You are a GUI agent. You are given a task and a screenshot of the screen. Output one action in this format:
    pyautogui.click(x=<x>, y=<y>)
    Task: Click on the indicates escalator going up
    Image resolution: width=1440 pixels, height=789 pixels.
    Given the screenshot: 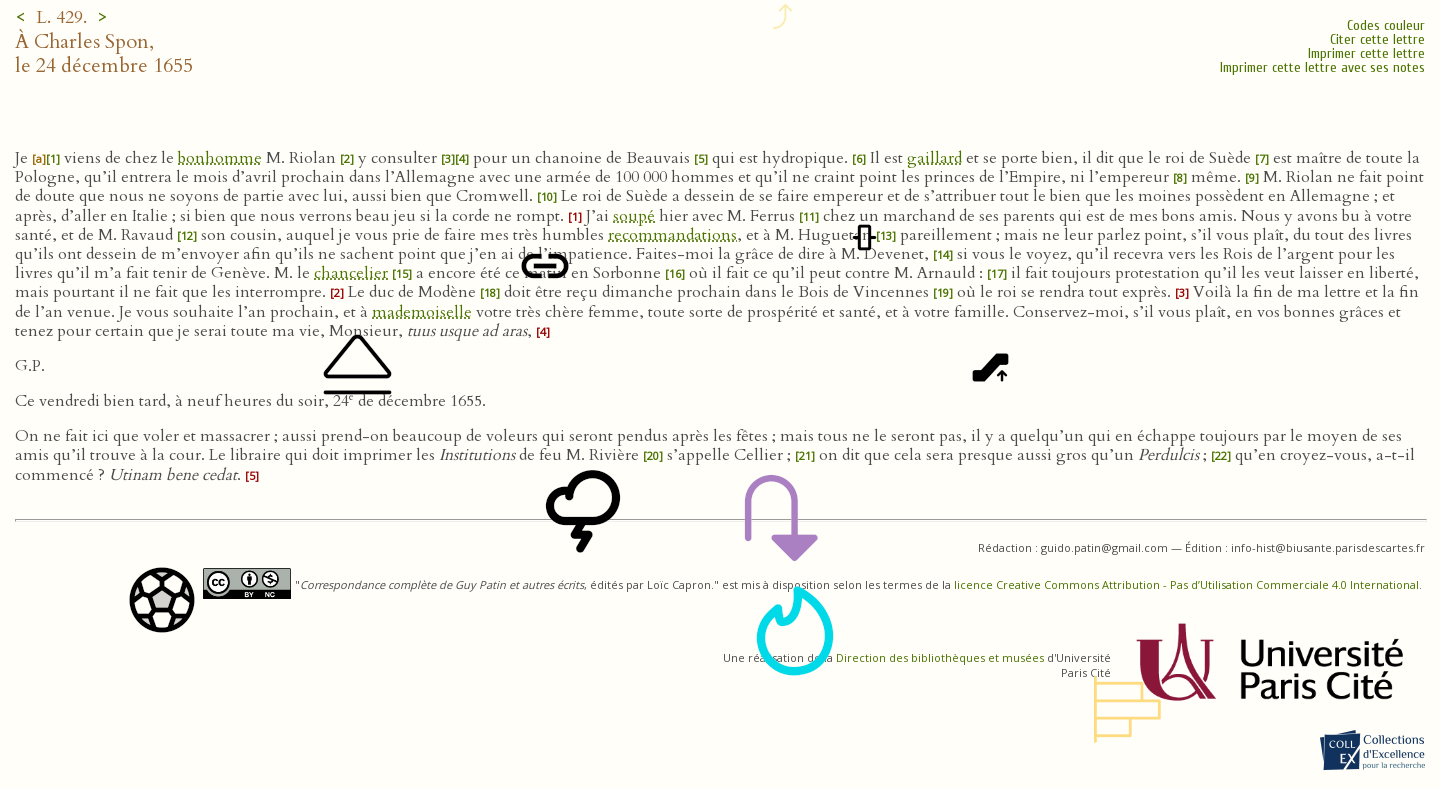 What is the action you would take?
    pyautogui.click(x=990, y=367)
    